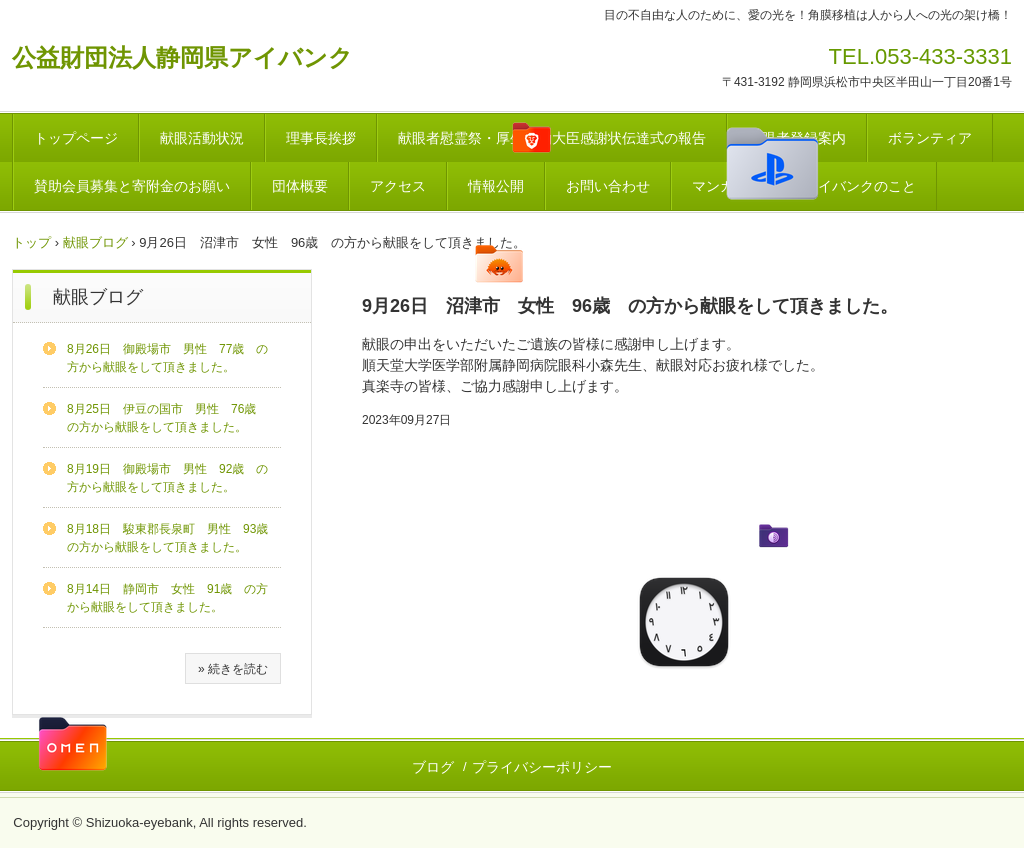  Describe the element at coordinates (684, 622) in the screenshot. I see `open the clock app` at that location.